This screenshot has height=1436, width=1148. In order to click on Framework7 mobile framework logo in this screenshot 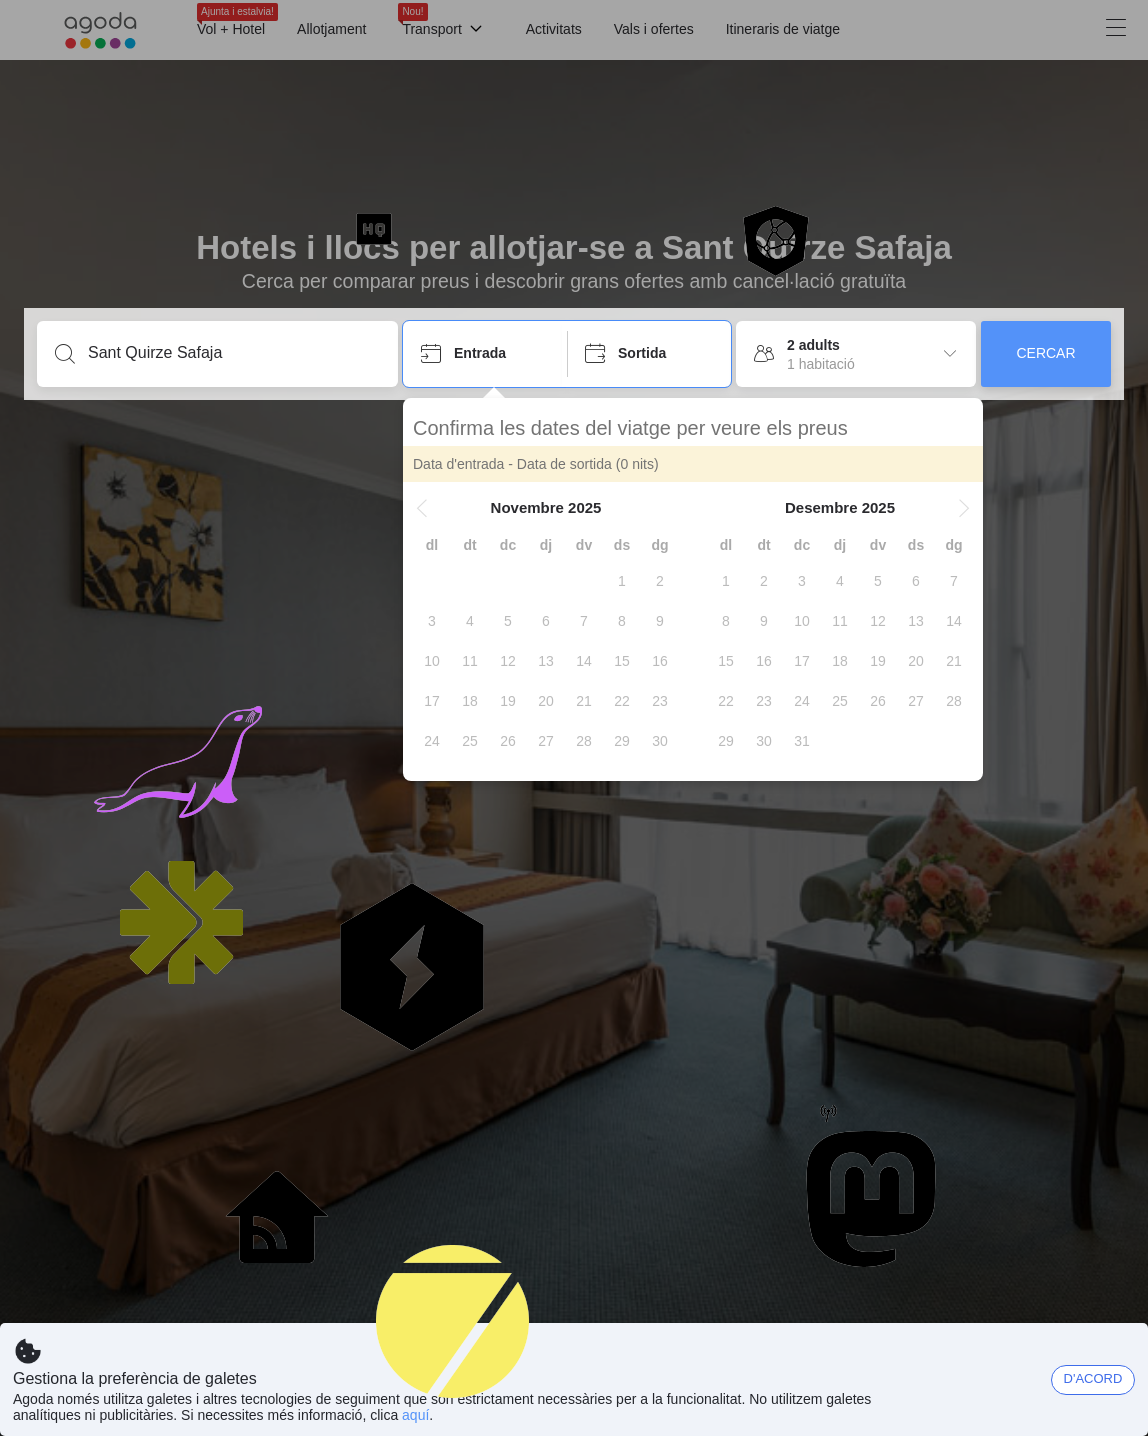, I will do `click(452, 1321)`.